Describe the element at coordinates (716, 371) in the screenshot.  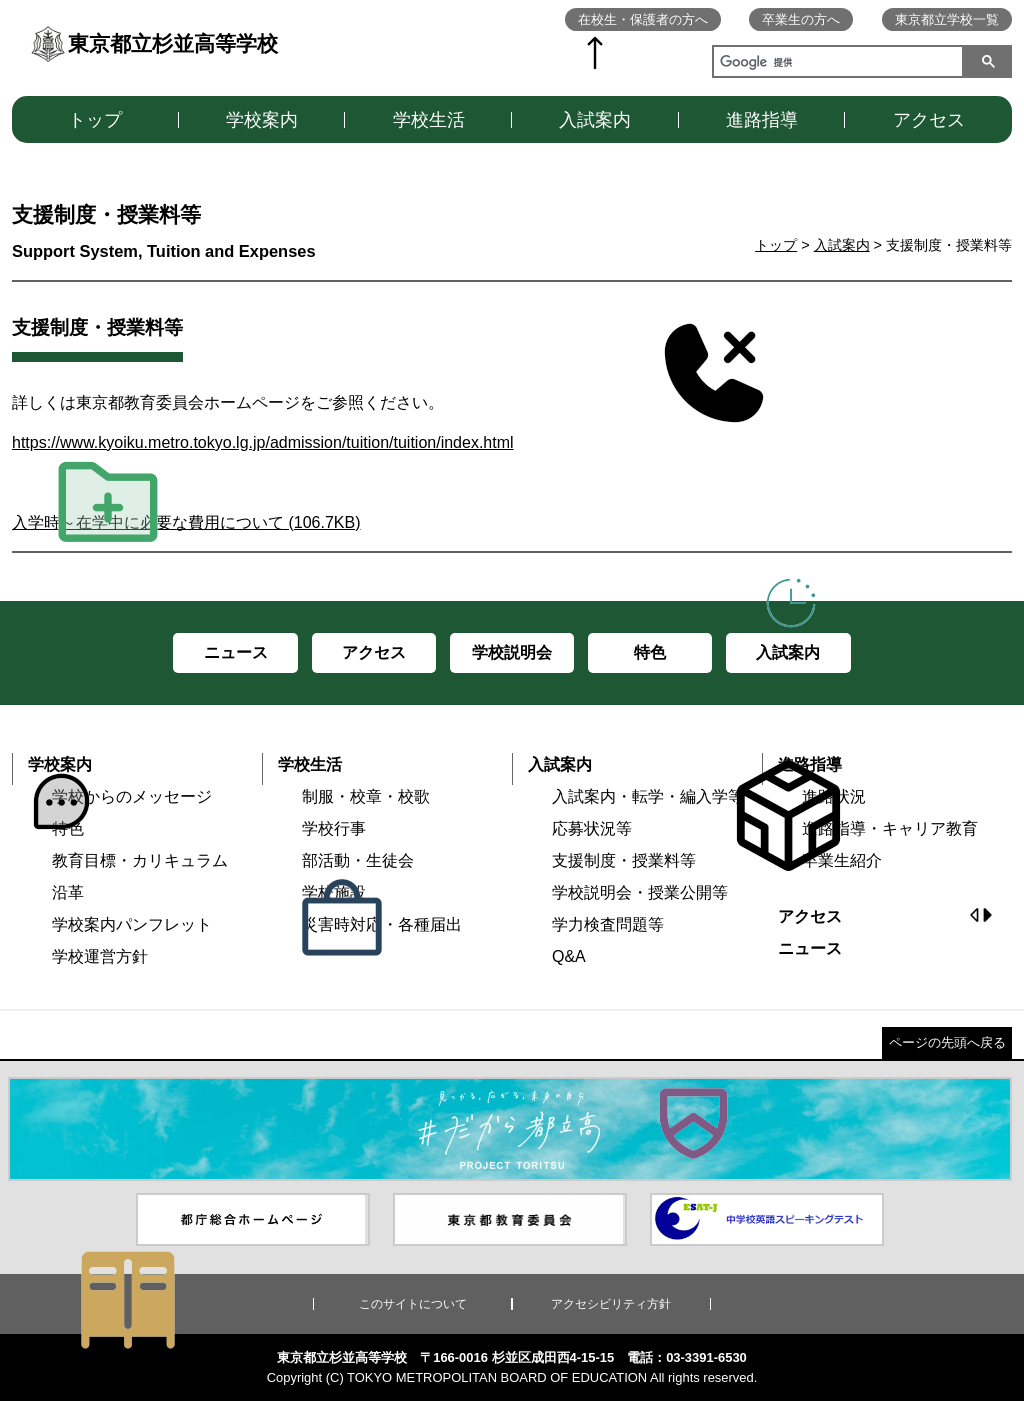
I see `end or decline a phone call` at that location.